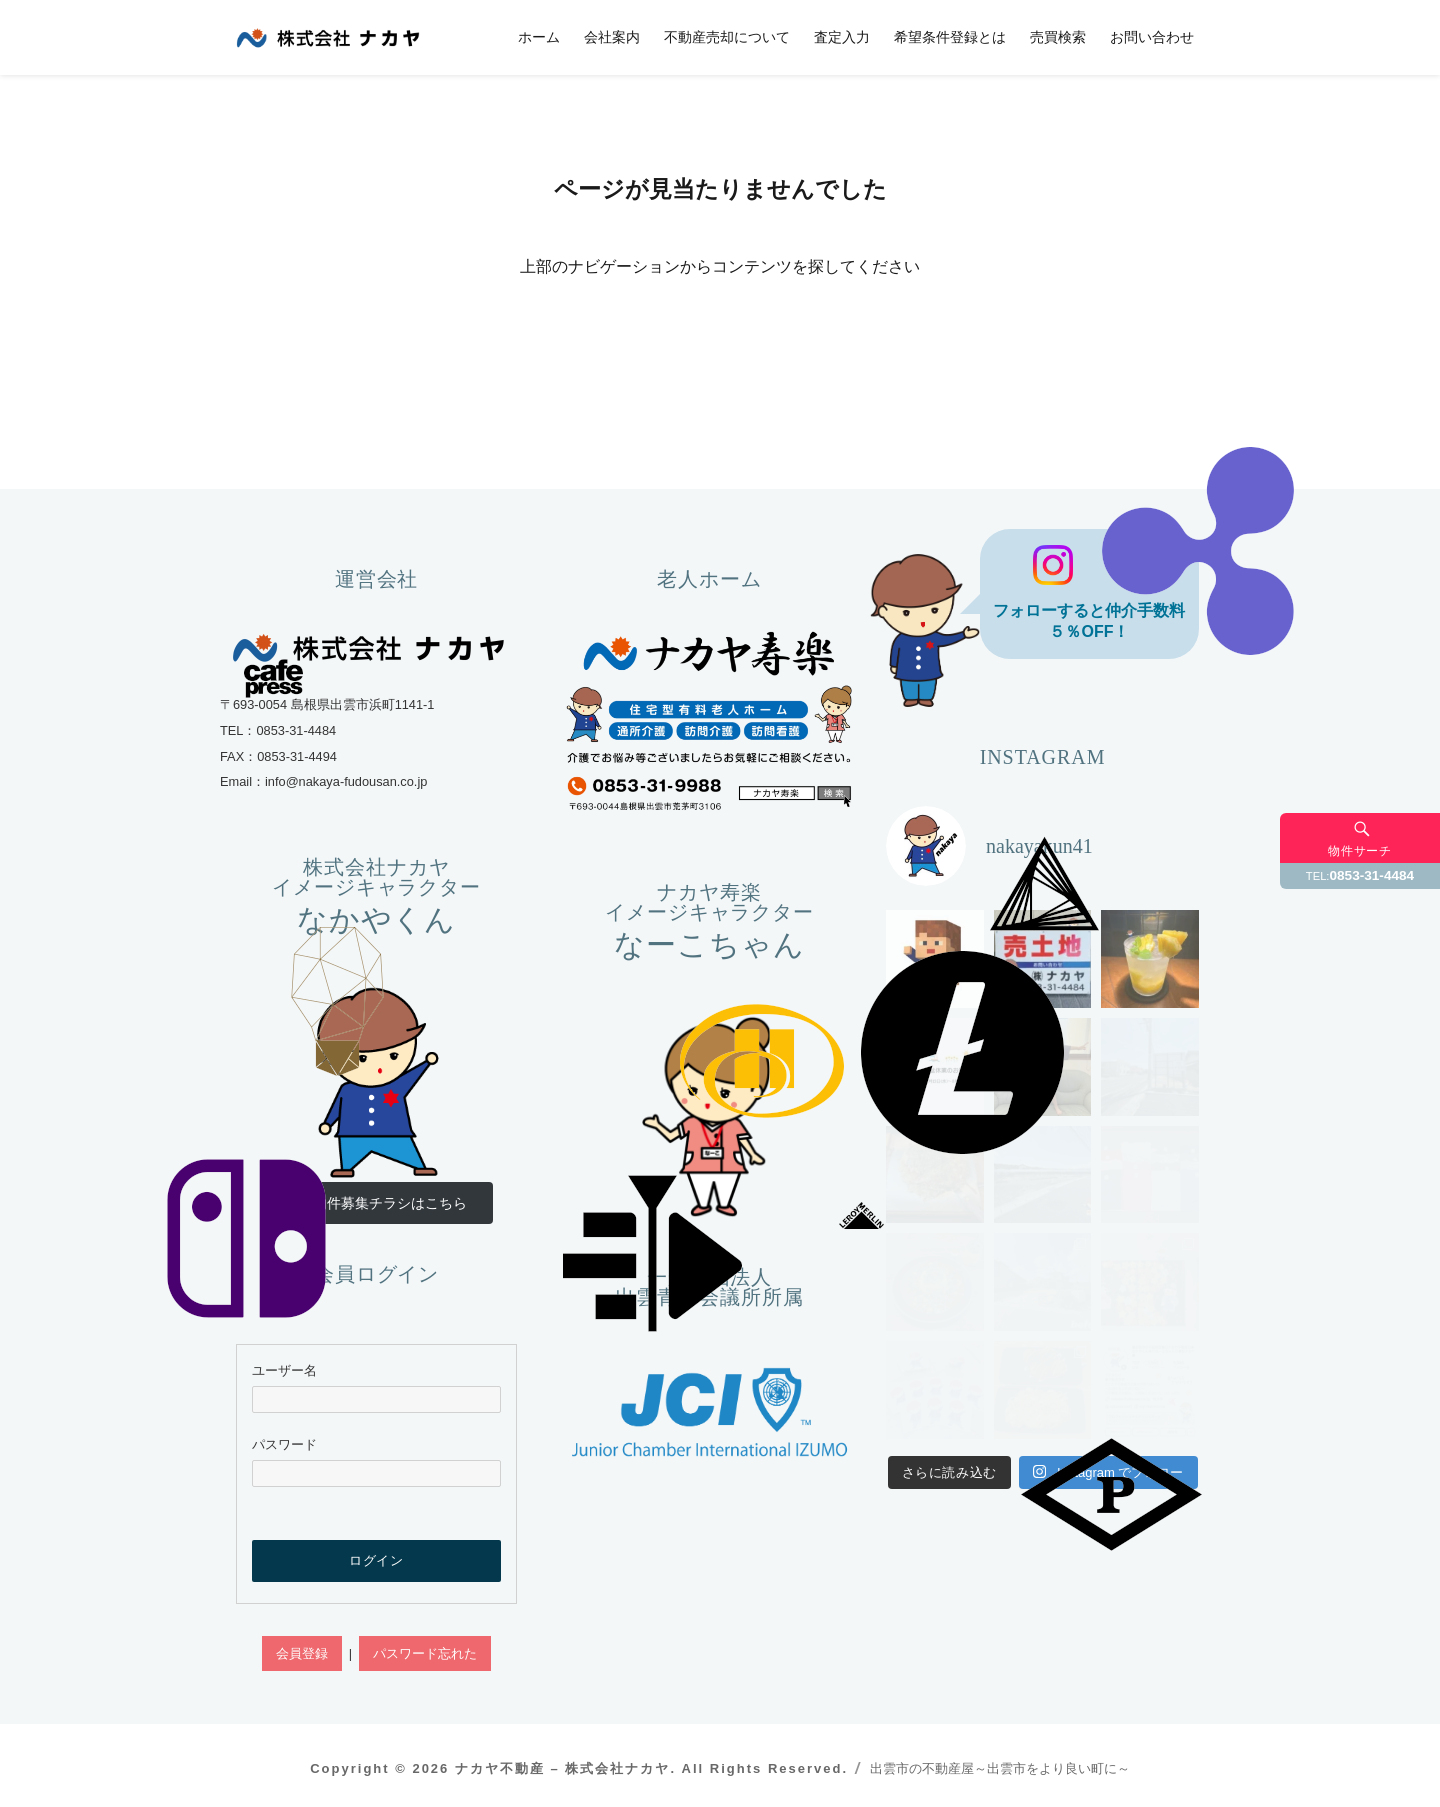  I want to click on Ripple cryptocurrency logo, so click(1198, 551).